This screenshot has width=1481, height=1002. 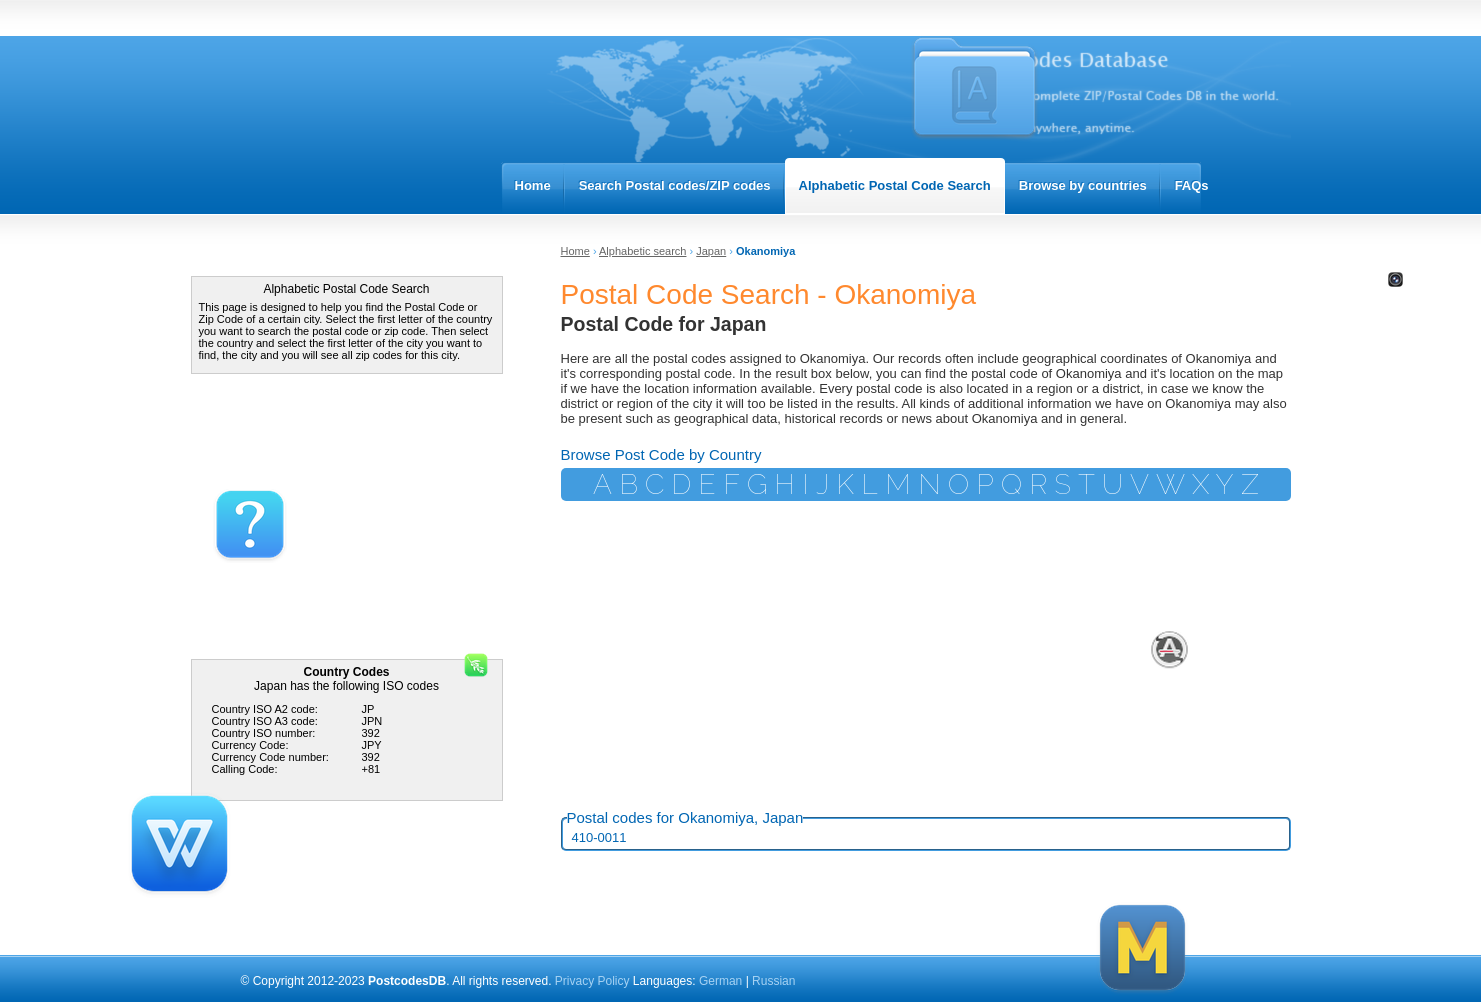 What do you see at coordinates (1169, 649) in the screenshot?
I see `check for available software updates` at bounding box center [1169, 649].